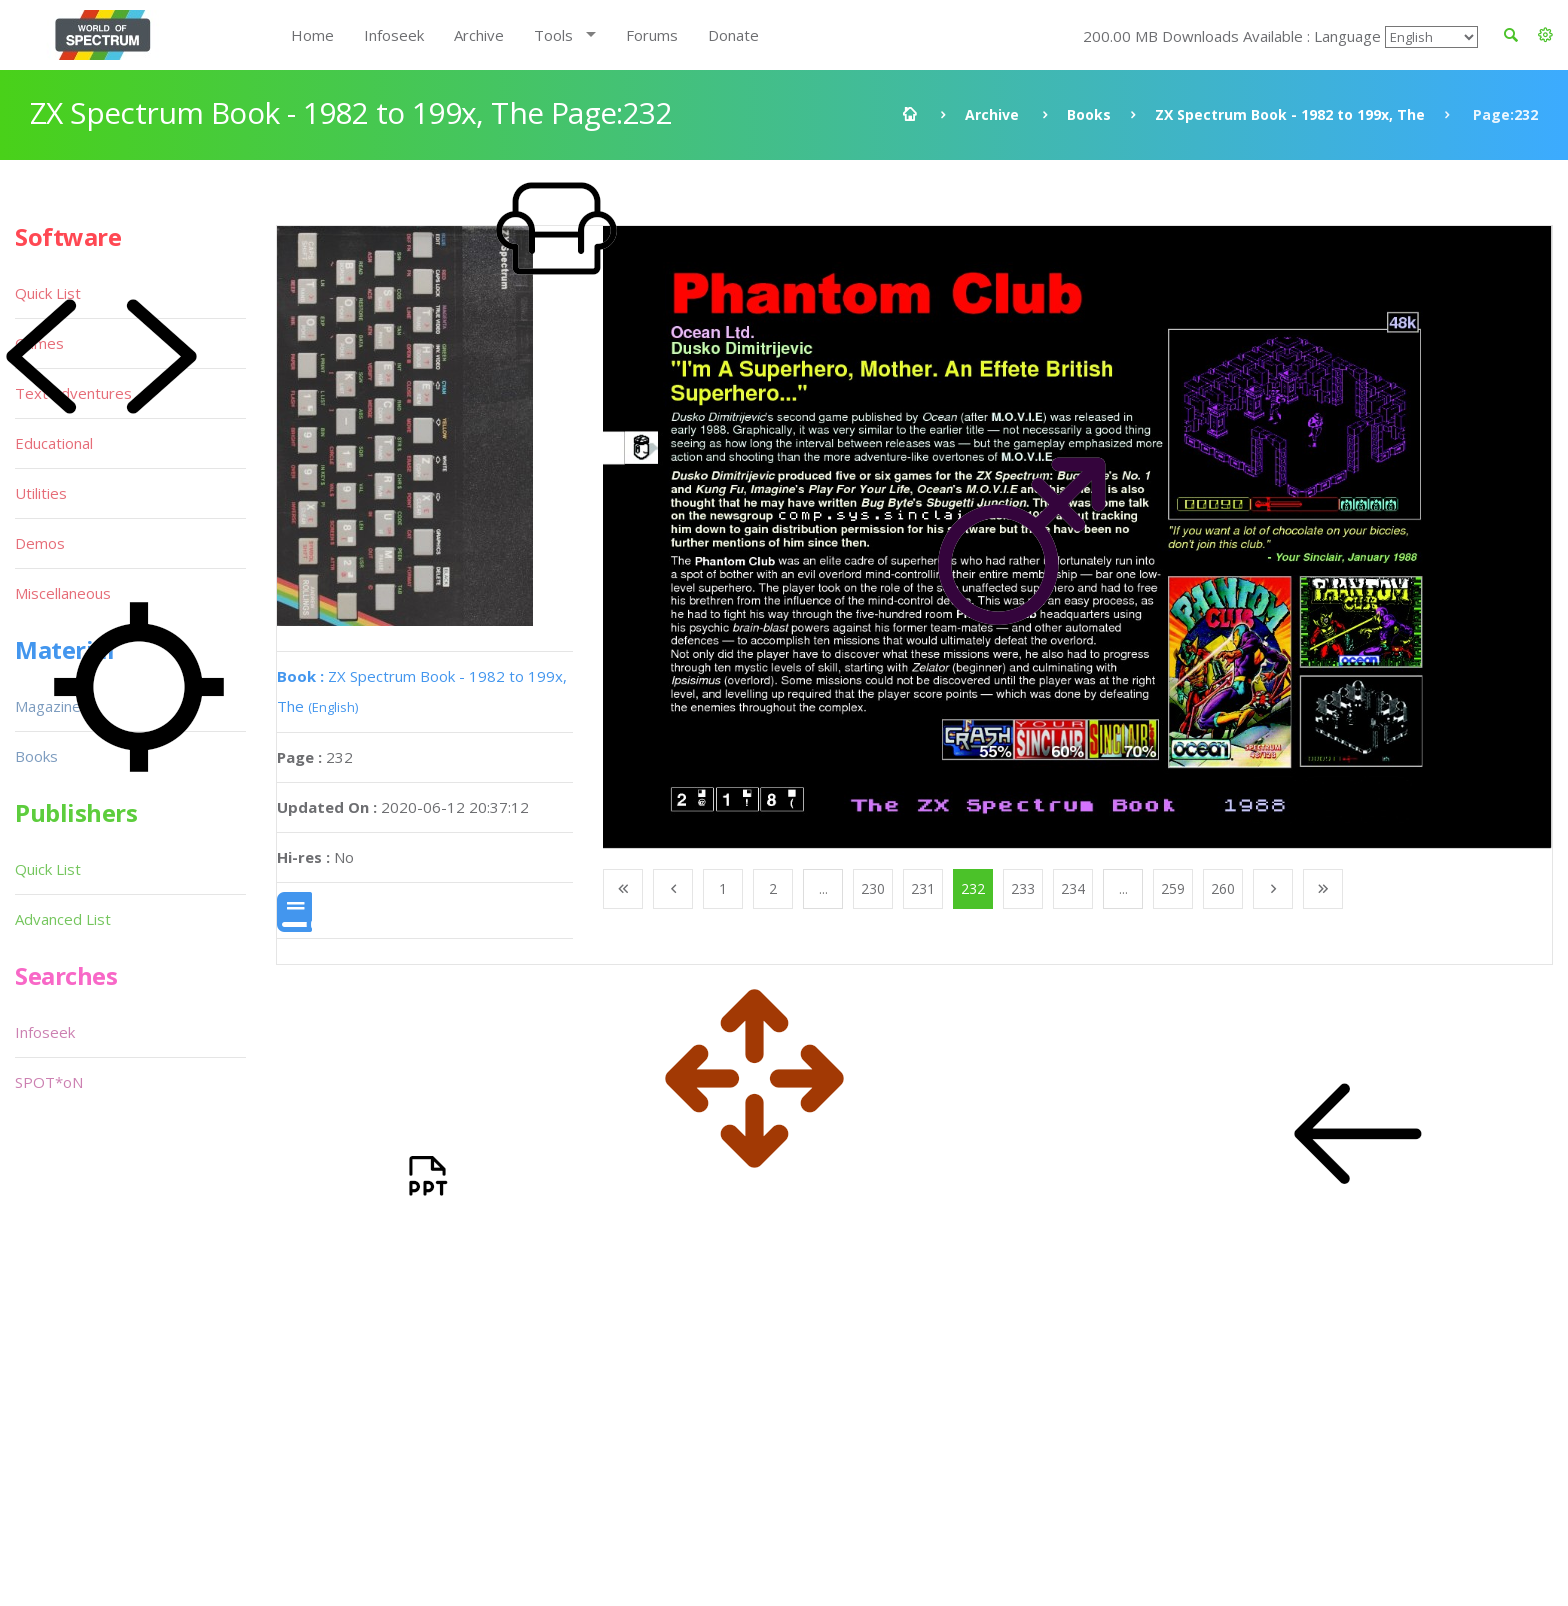  What do you see at coordinates (139, 687) in the screenshot?
I see `find my current location` at bounding box center [139, 687].